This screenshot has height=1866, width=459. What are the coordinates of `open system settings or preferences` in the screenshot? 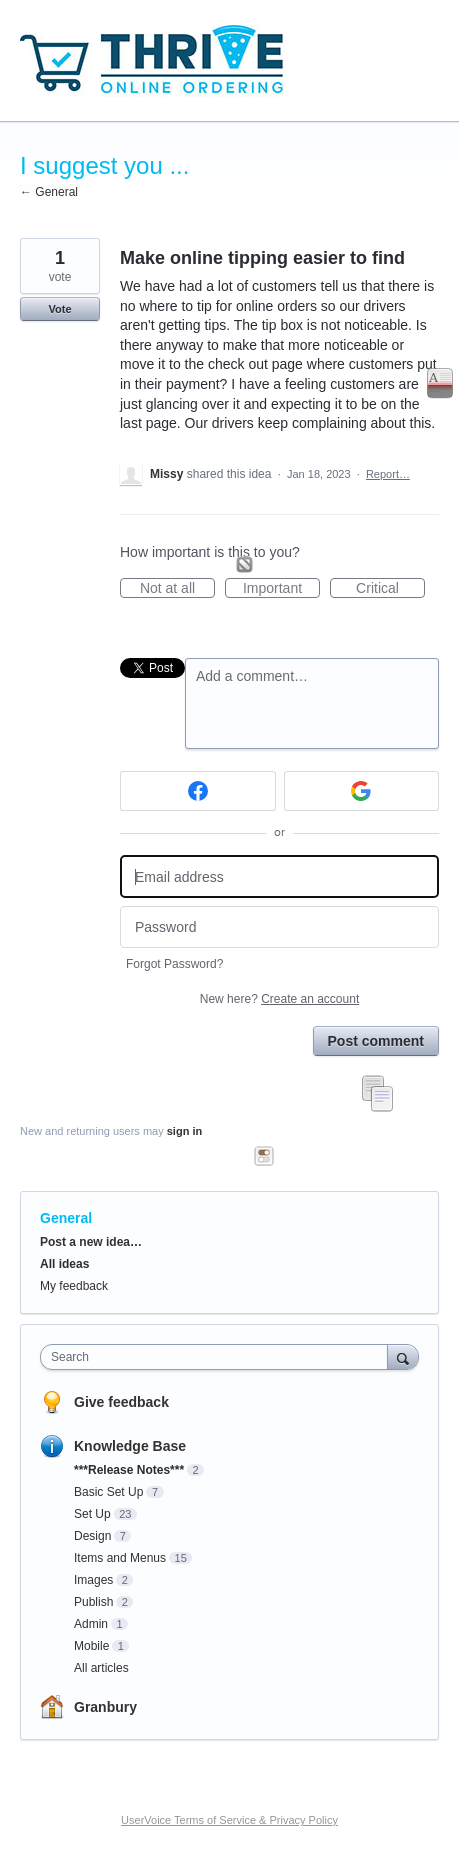 It's located at (264, 1156).